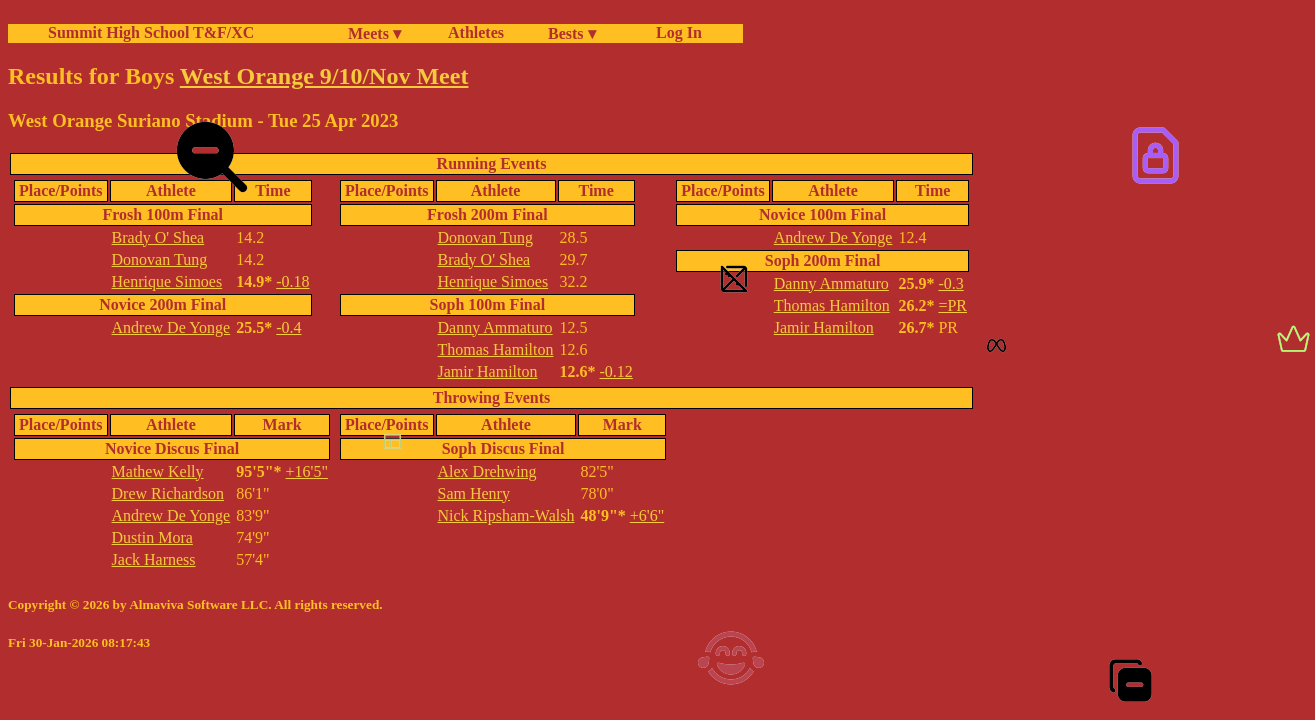  What do you see at coordinates (734, 279) in the screenshot?
I see `disable exposure adjustment` at bounding box center [734, 279].